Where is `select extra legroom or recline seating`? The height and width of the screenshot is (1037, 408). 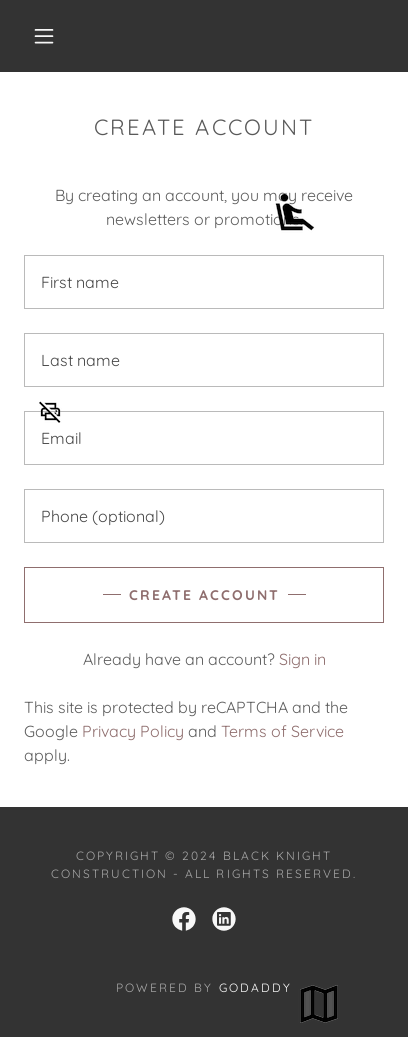
select extra legroom or recline seating is located at coordinates (295, 213).